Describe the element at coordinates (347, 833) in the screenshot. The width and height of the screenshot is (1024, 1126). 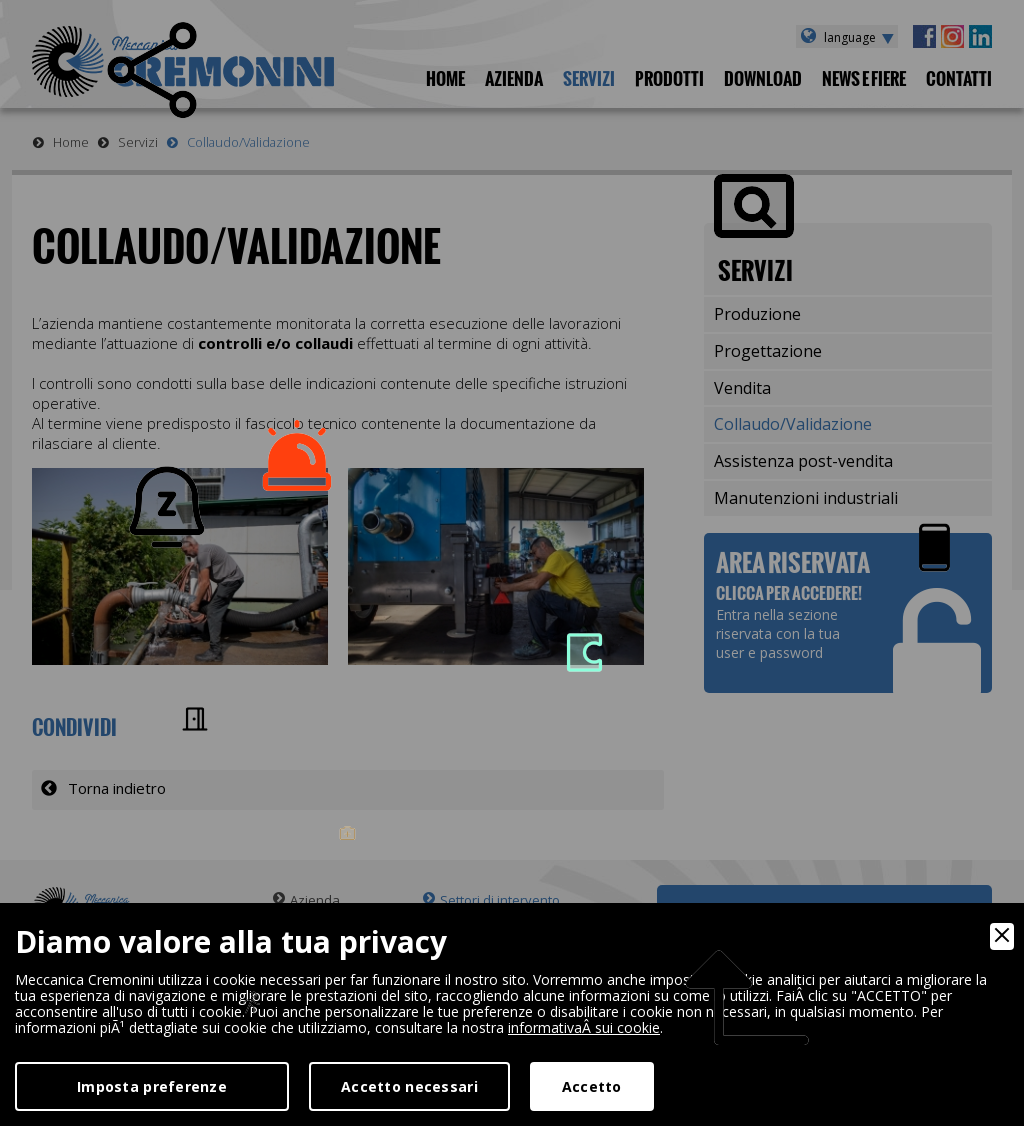
I see `add a new photo` at that location.